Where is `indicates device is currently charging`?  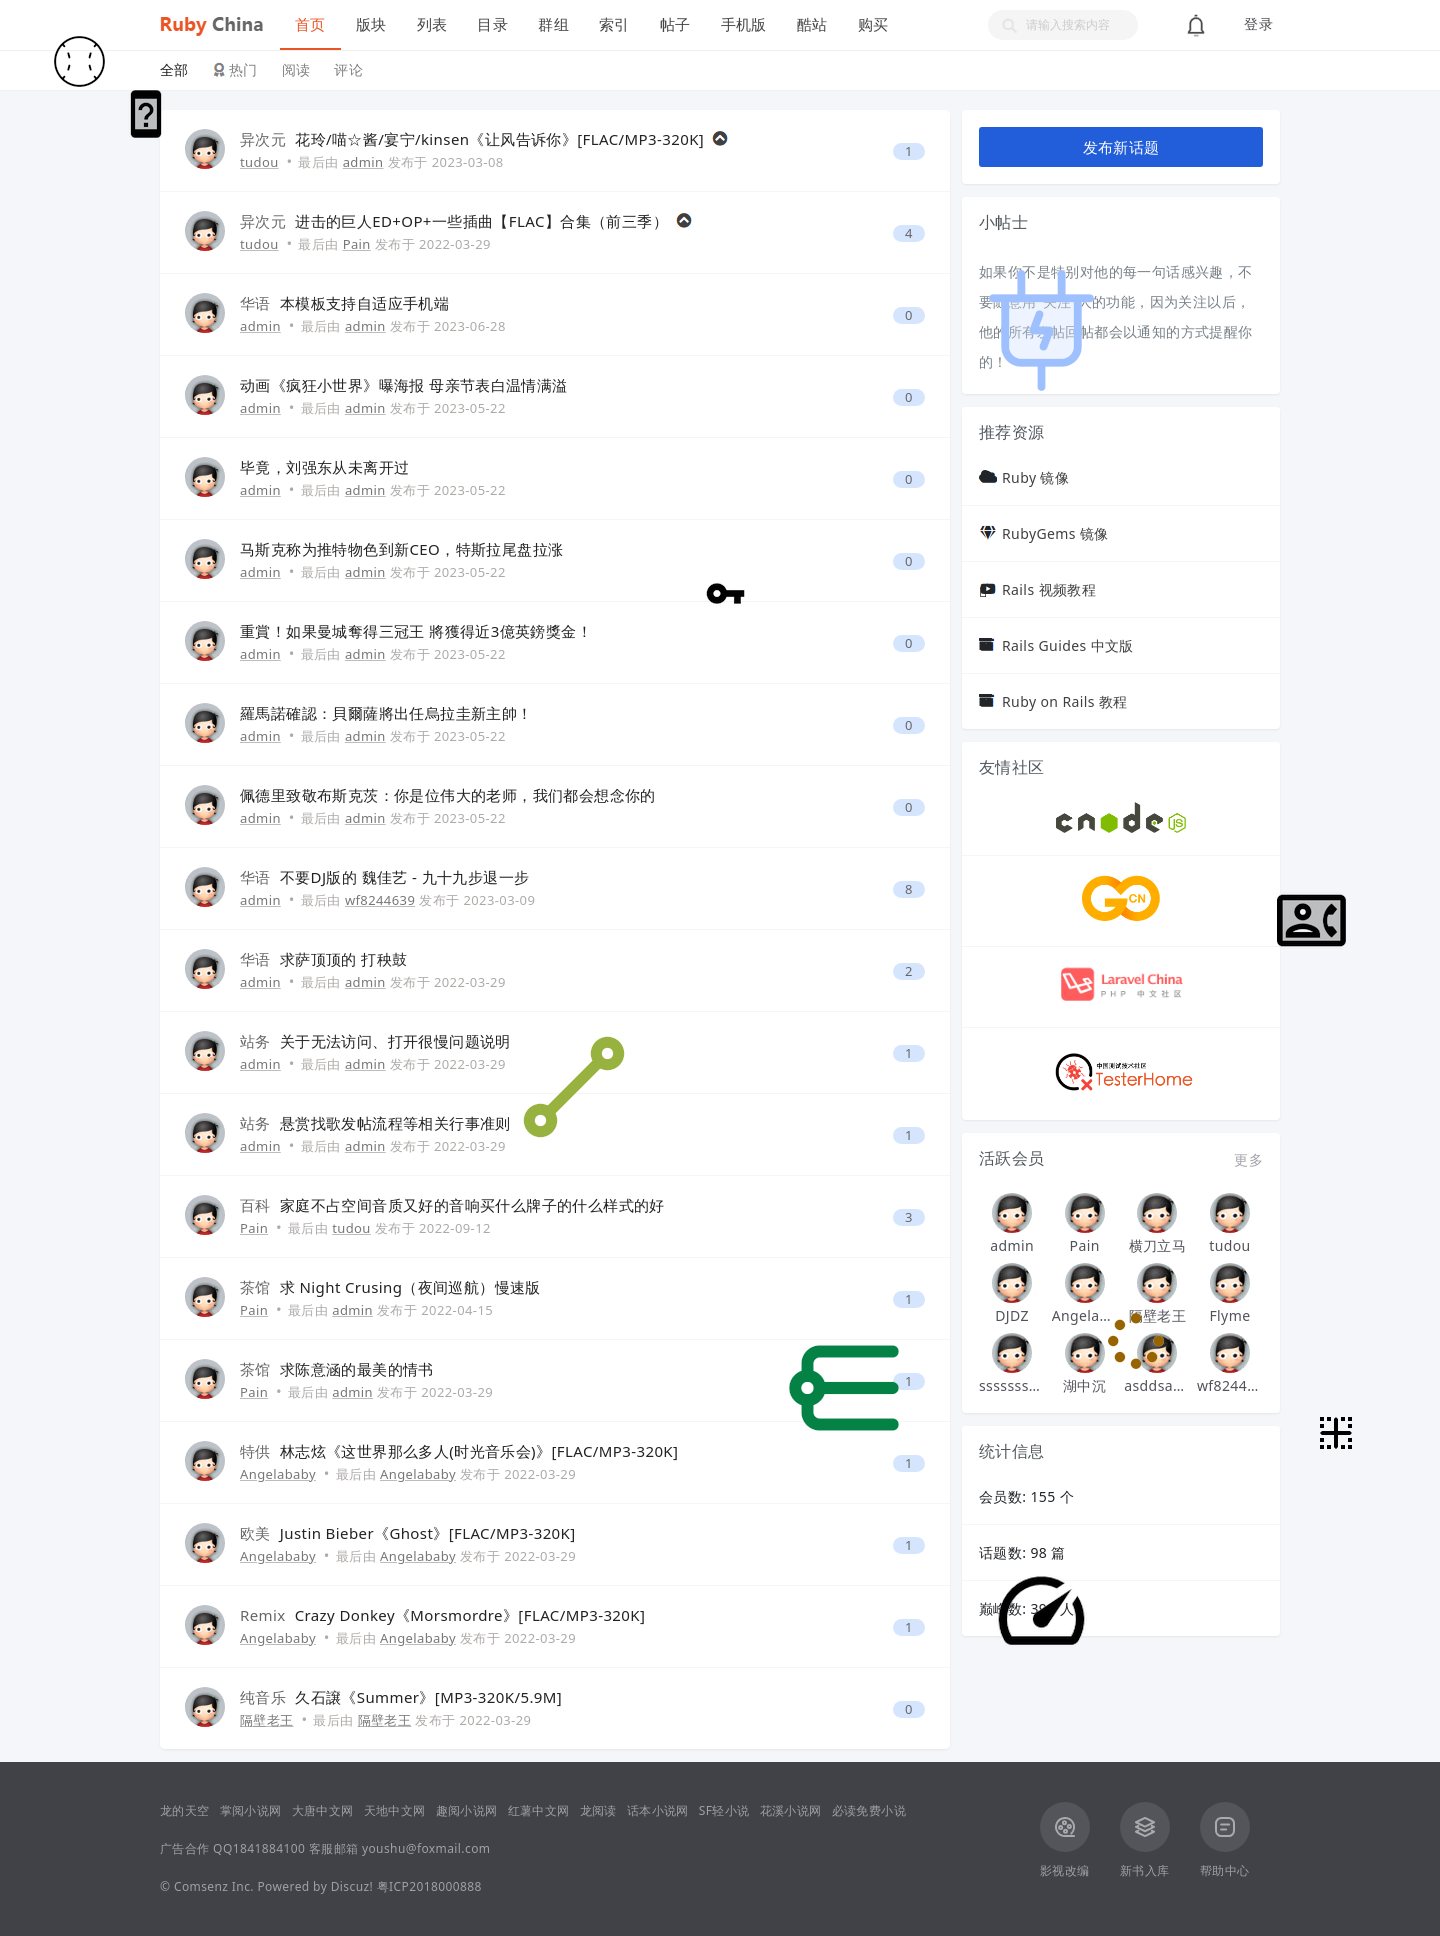 indicates device is currently charging is located at coordinates (1041, 330).